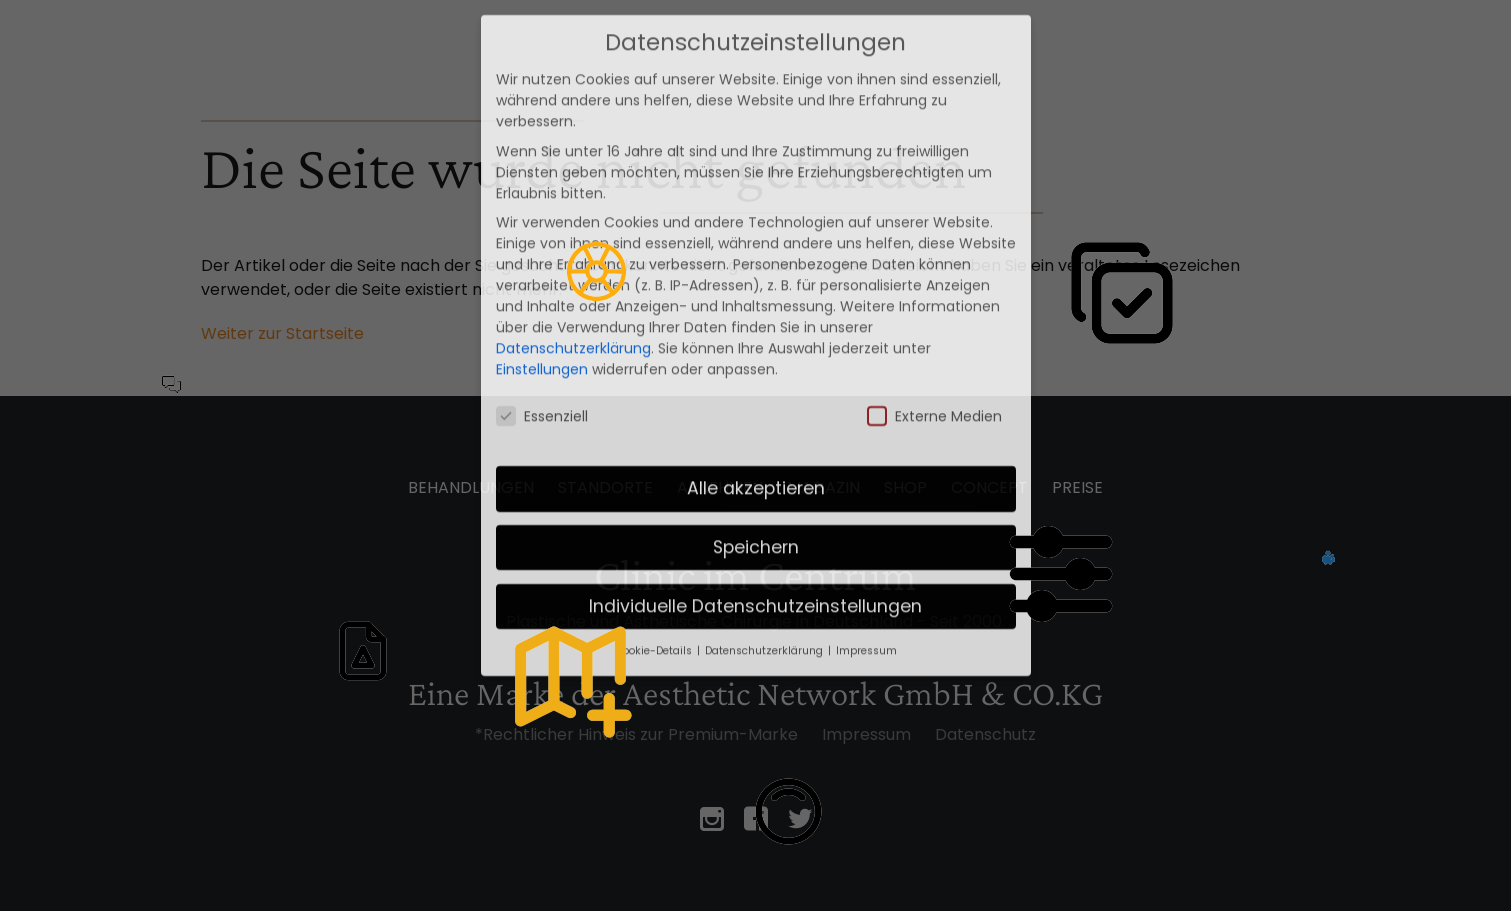  Describe the element at coordinates (1061, 574) in the screenshot. I see `adjust settings or preferences` at that location.